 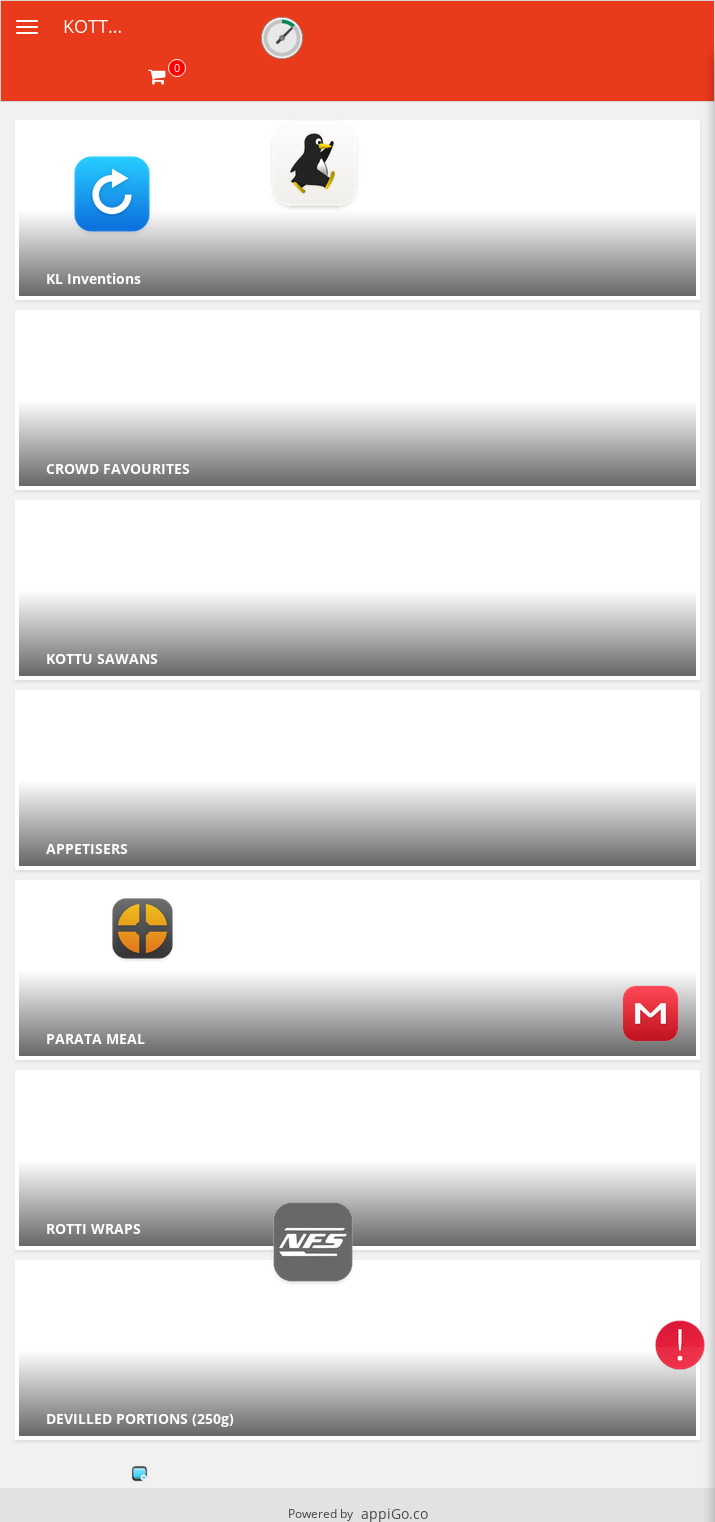 What do you see at coordinates (282, 38) in the screenshot?
I see `open sysprof system profiler` at bounding box center [282, 38].